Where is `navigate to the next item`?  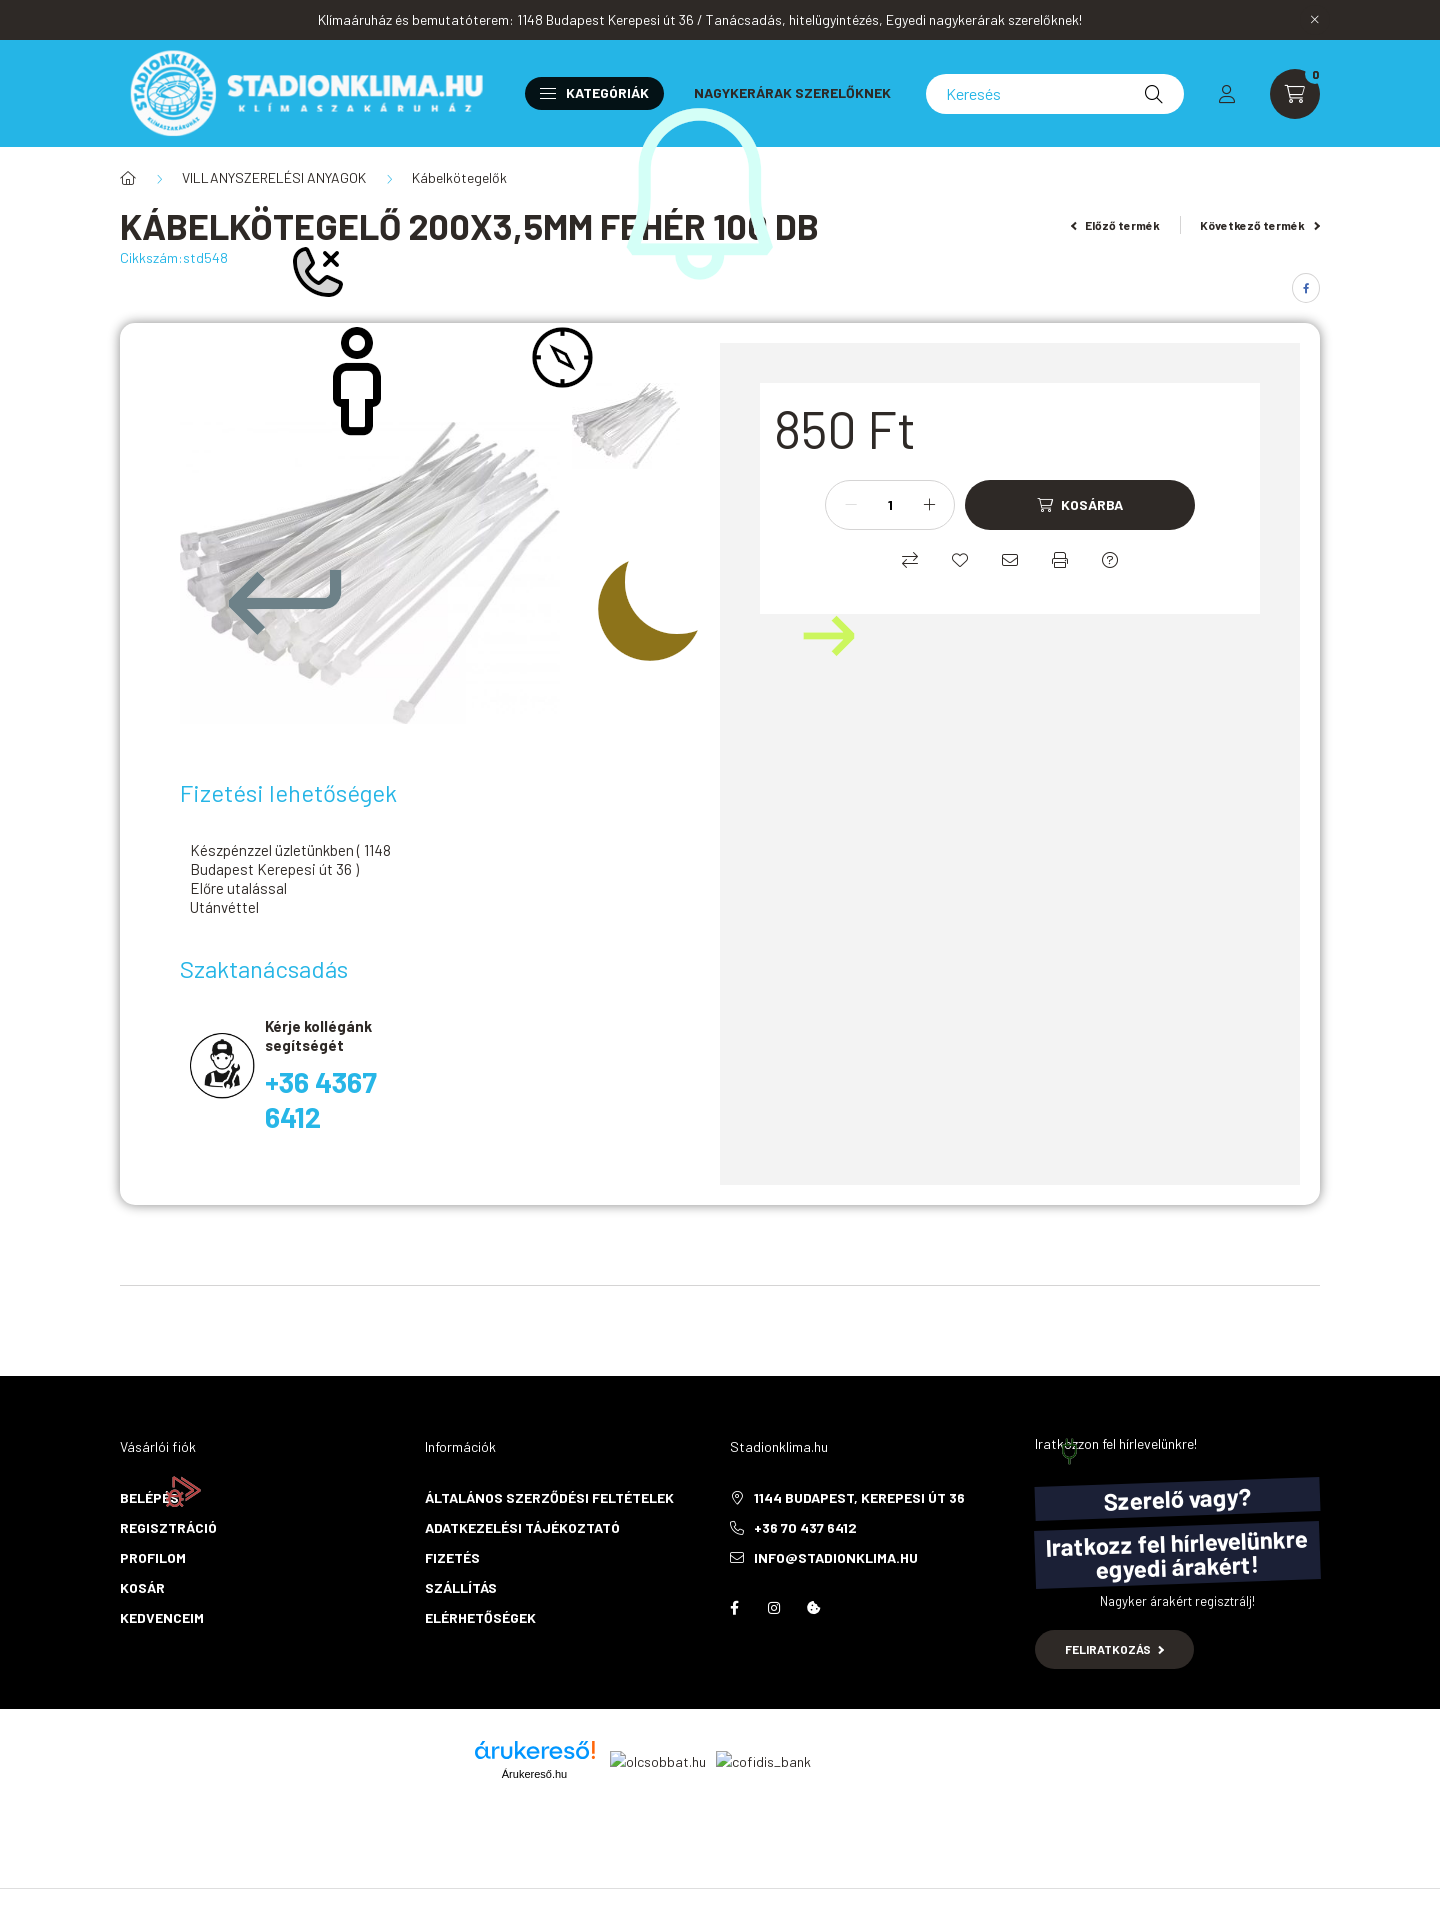
navigate to the next item is located at coordinates (832, 637).